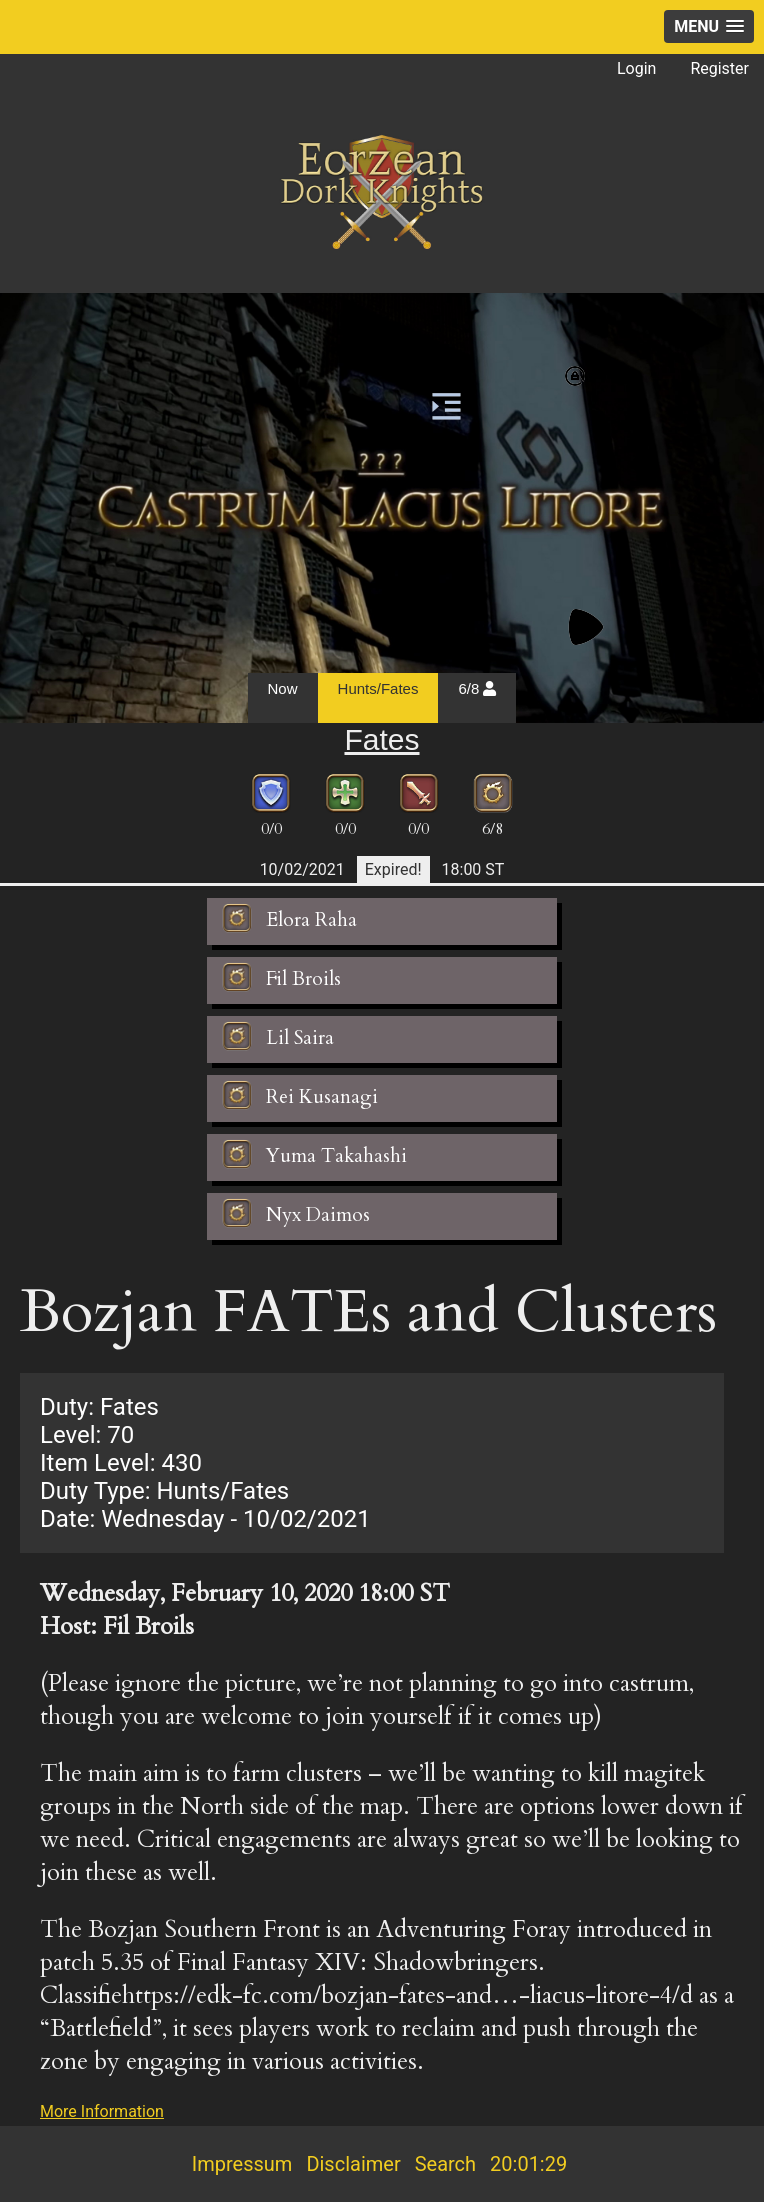  What do you see at coordinates (575, 376) in the screenshot?
I see `screen rotation is locked` at bounding box center [575, 376].